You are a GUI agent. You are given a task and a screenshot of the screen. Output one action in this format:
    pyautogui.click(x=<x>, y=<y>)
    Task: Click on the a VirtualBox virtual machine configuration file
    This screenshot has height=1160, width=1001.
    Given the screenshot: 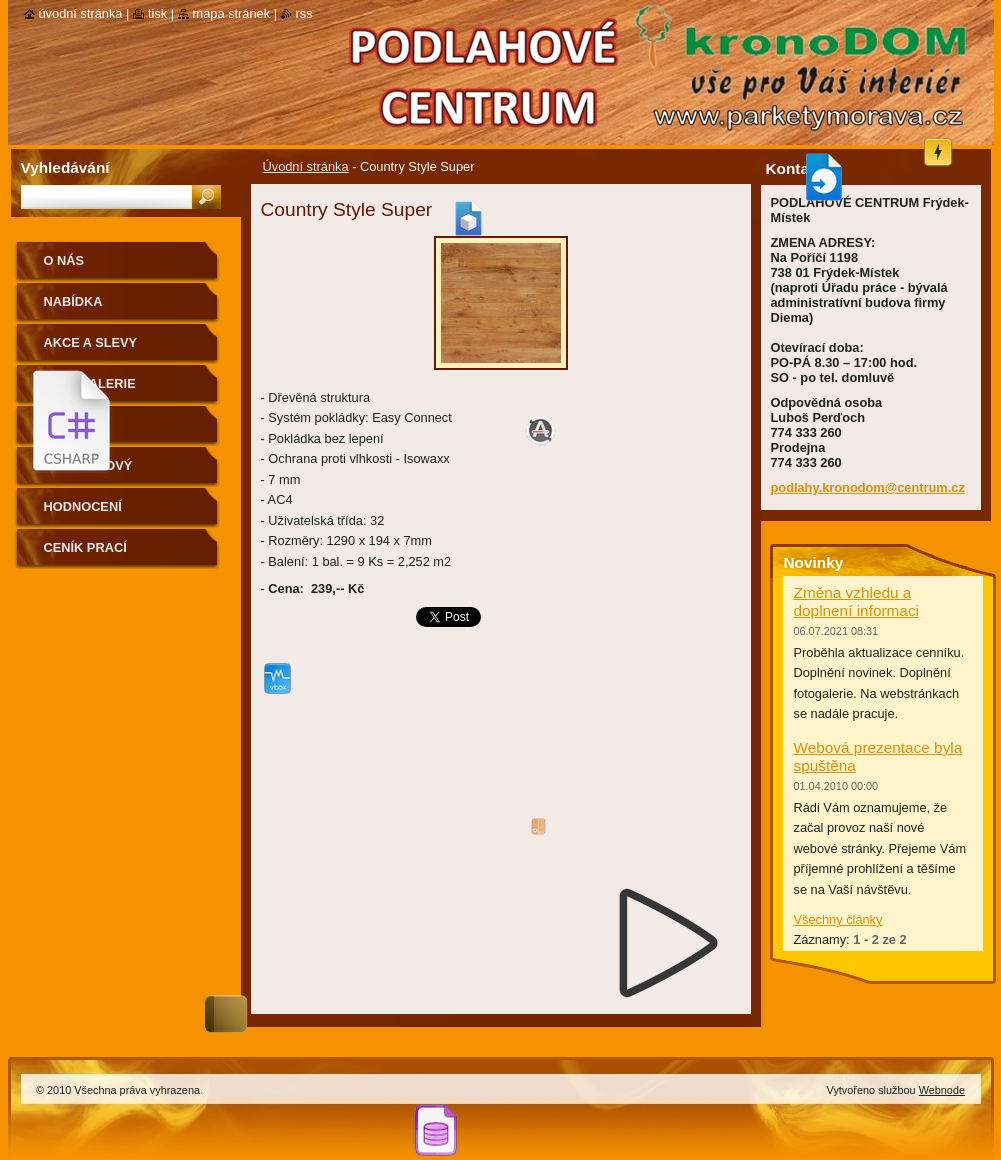 What is the action you would take?
    pyautogui.click(x=277, y=678)
    